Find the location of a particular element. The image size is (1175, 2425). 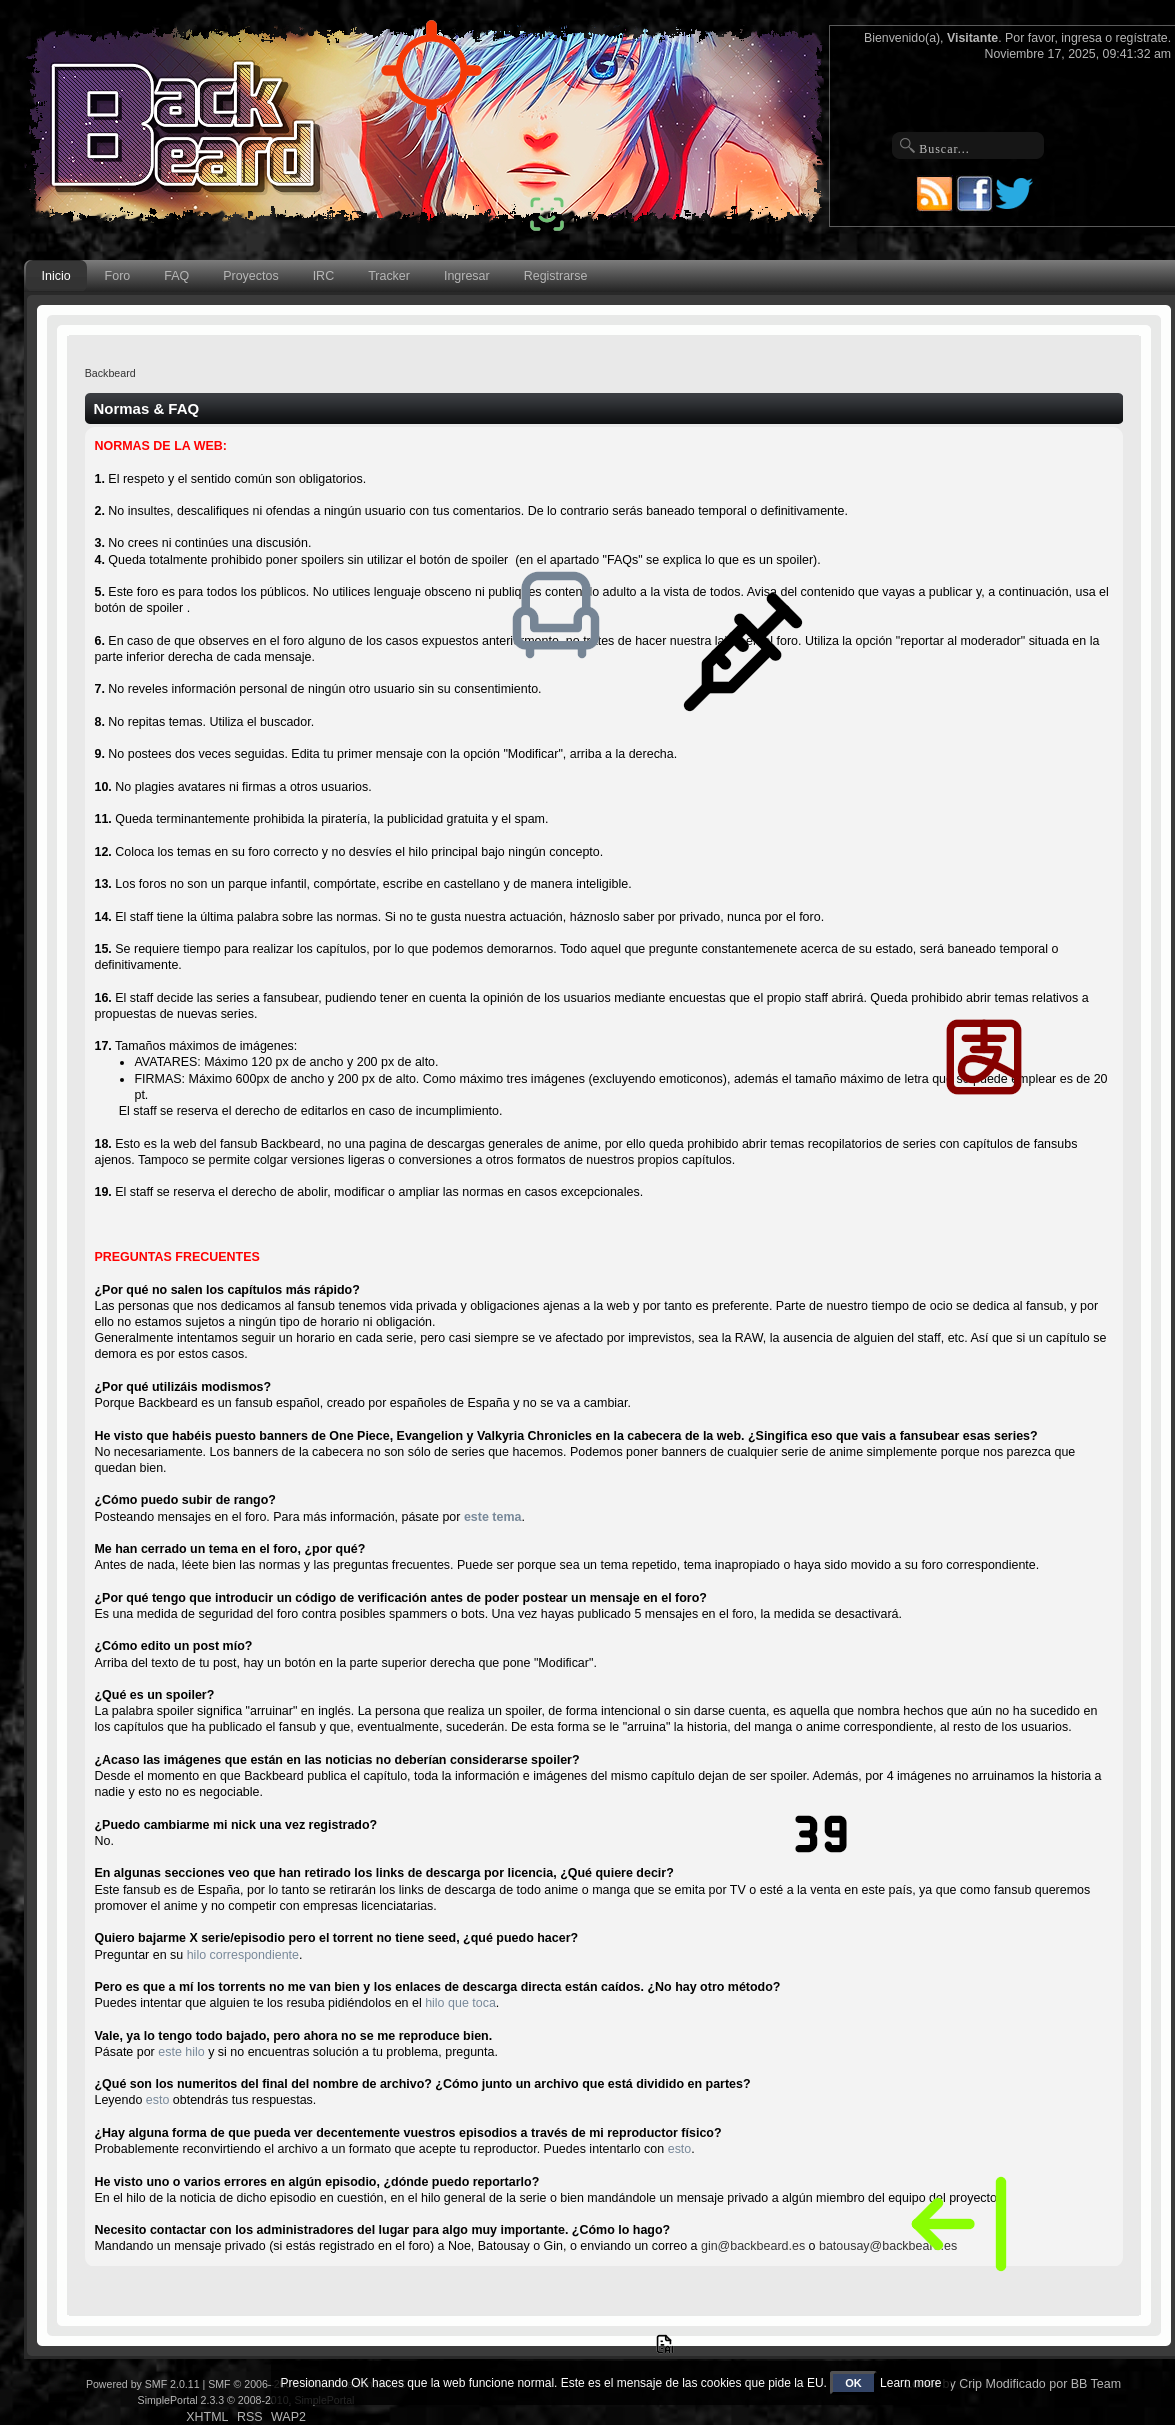

access vaccination records is located at coordinates (743, 652).